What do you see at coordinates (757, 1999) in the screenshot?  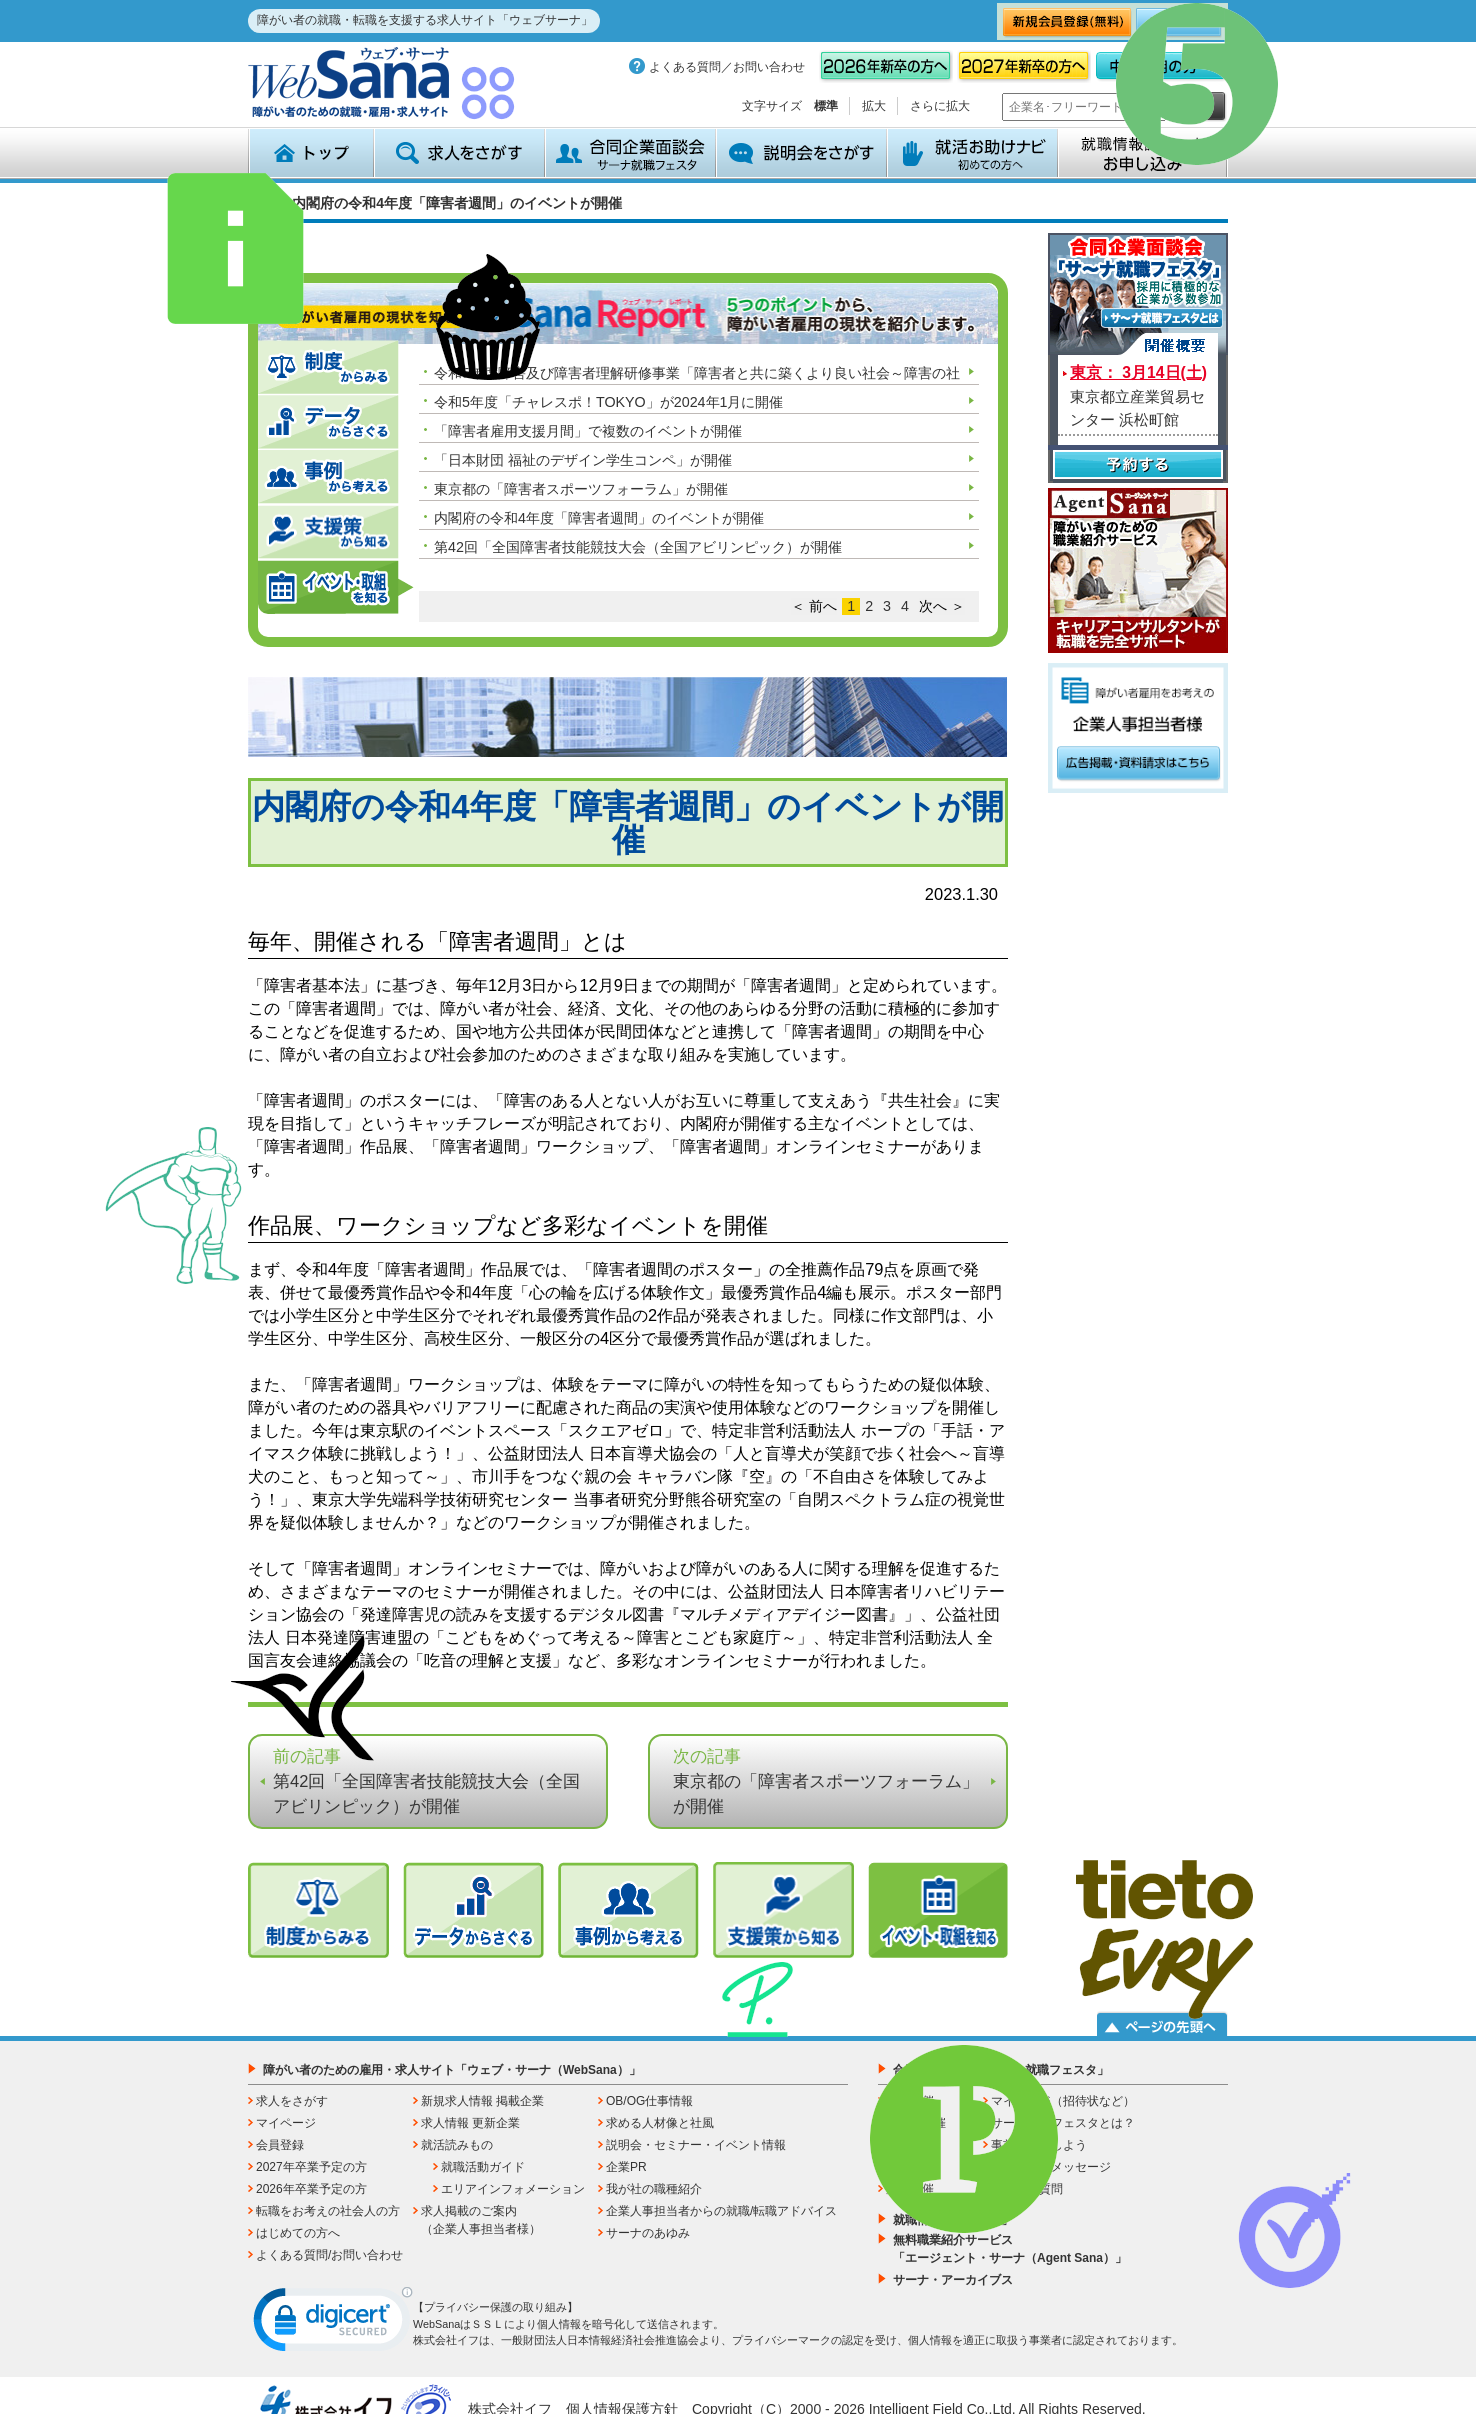 I see `open personio HR management app` at bounding box center [757, 1999].